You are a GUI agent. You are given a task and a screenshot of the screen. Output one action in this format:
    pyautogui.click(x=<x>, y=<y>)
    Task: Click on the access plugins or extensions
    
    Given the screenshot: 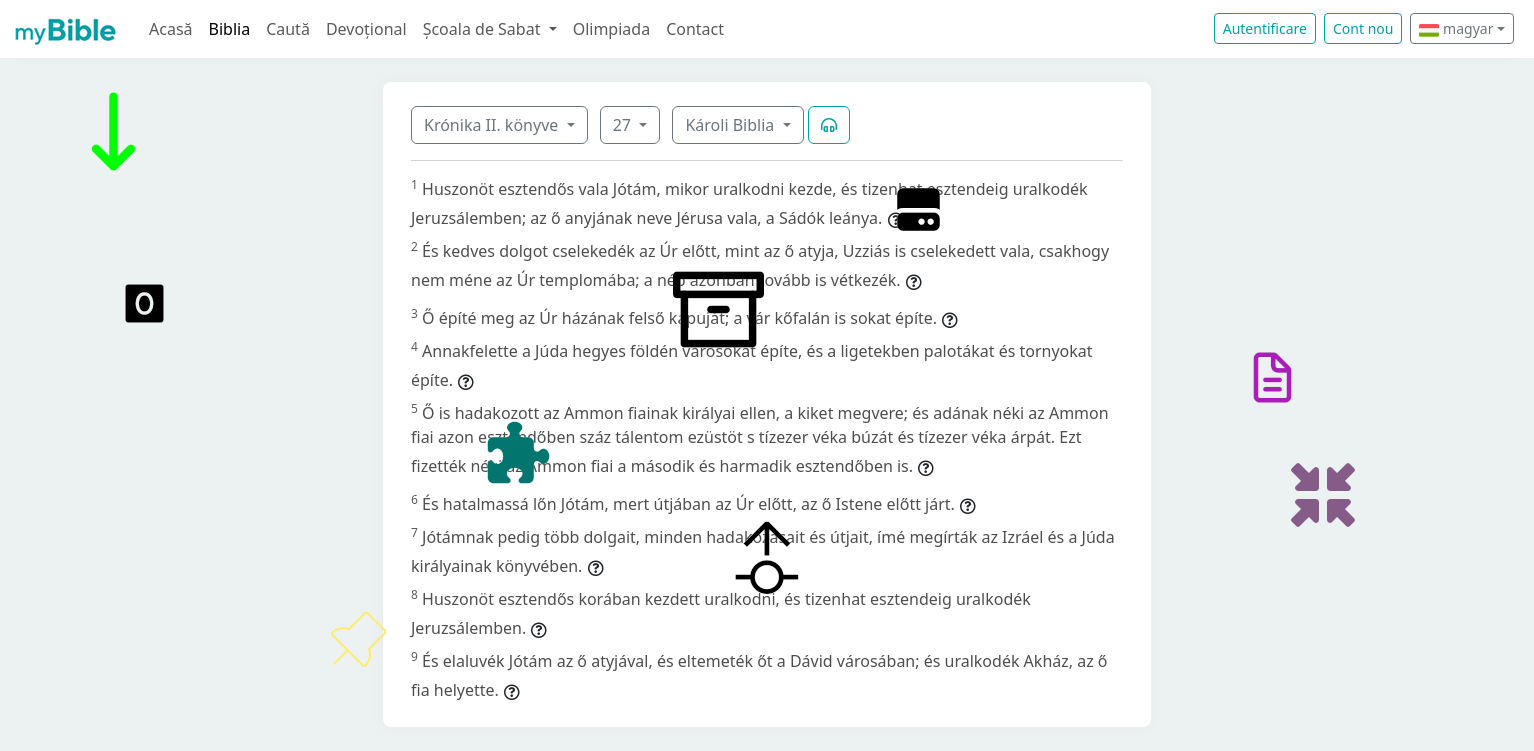 What is the action you would take?
    pyautogui.click(x=518, y=452)
    